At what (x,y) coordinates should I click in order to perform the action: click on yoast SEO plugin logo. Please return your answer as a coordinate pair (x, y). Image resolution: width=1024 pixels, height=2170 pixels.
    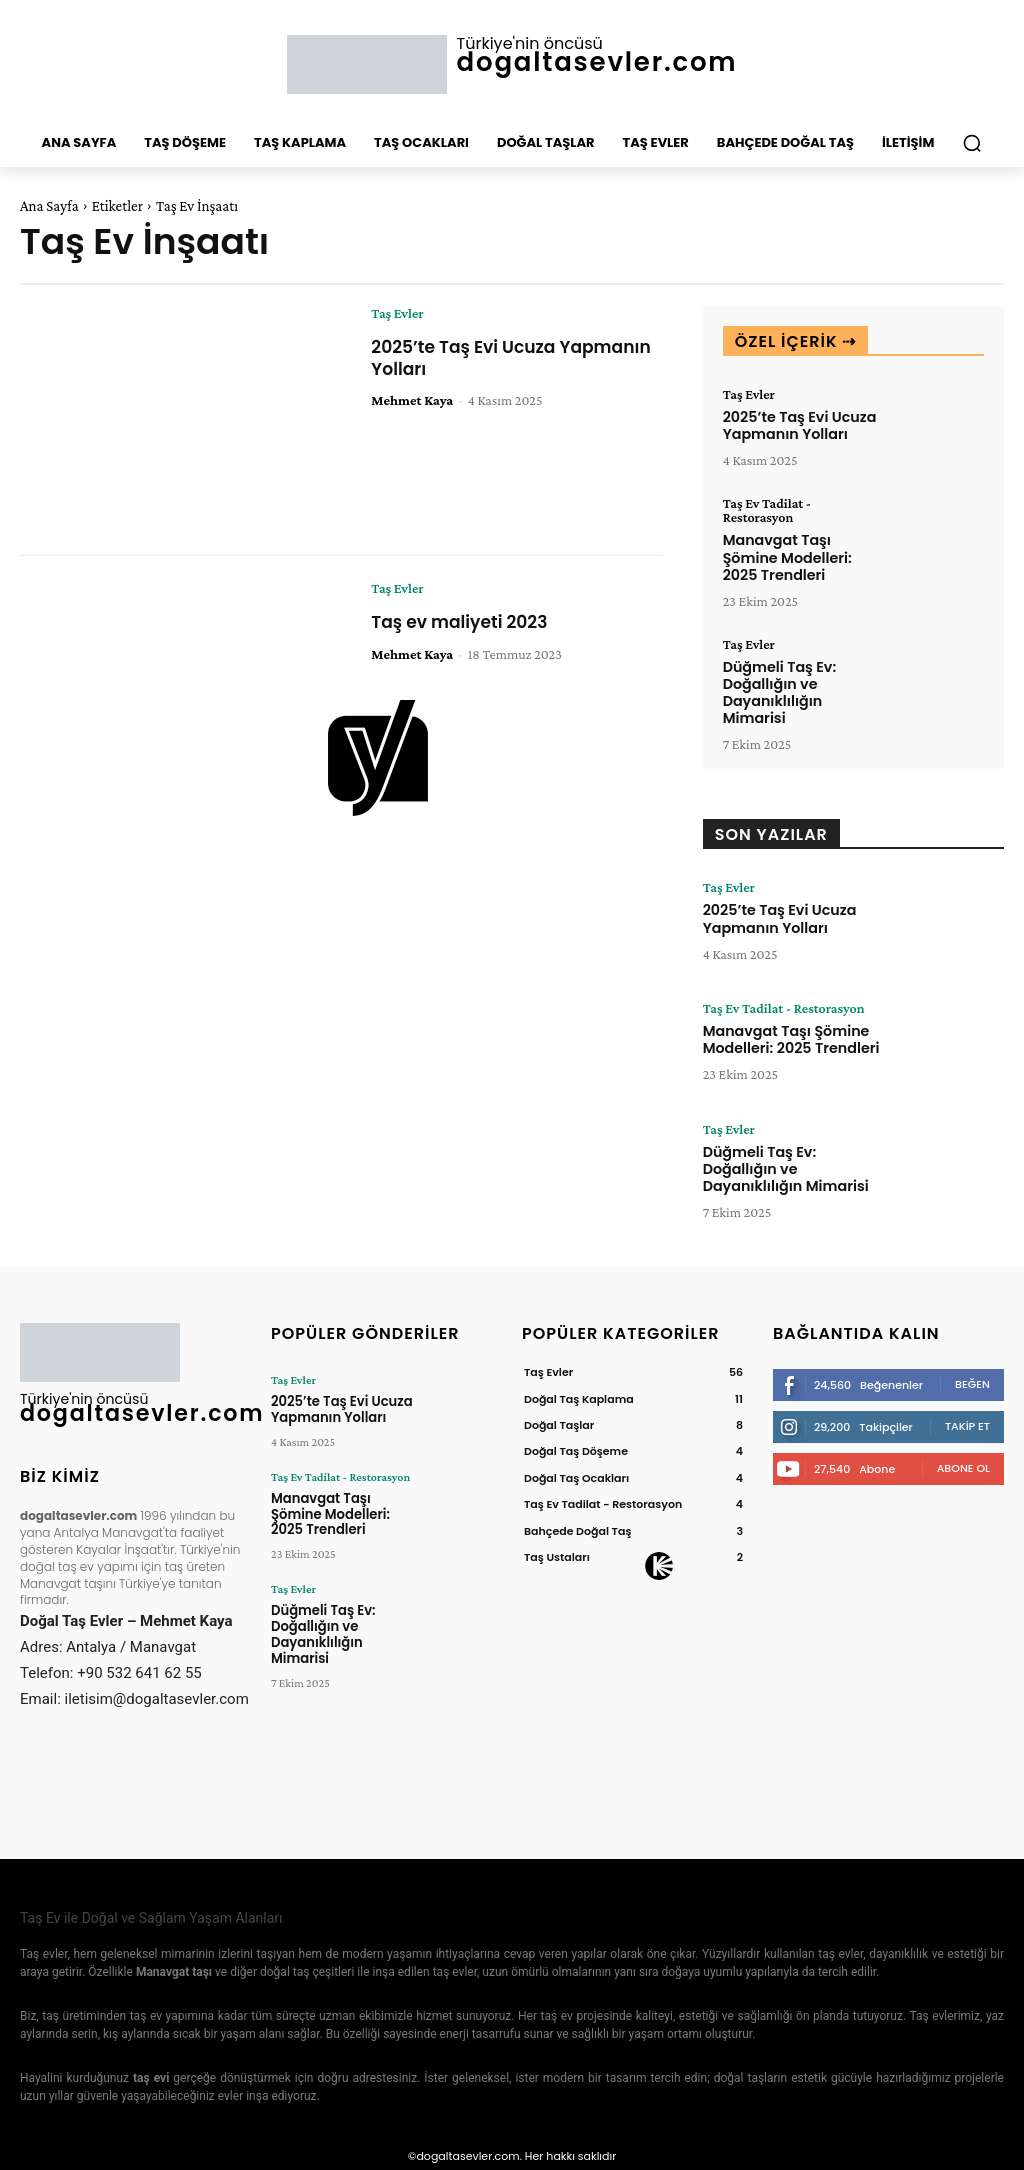
    Looking at the image, I should click on (378, 758).